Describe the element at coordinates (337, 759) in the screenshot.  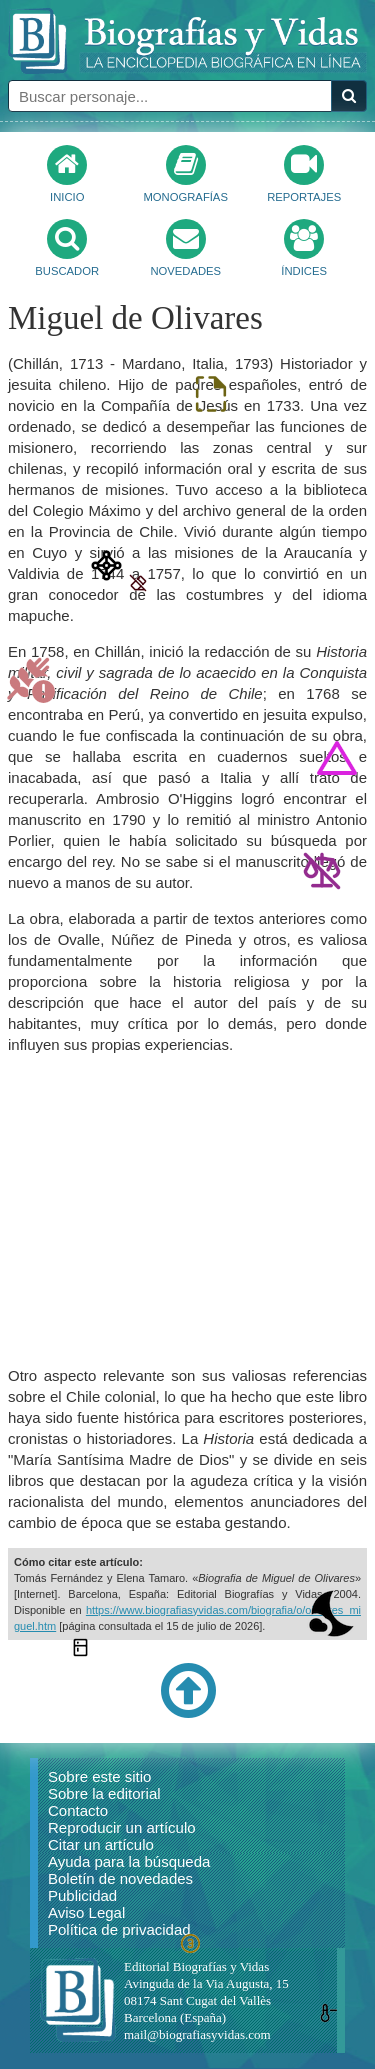
I see `vercel platform logo` at that location.